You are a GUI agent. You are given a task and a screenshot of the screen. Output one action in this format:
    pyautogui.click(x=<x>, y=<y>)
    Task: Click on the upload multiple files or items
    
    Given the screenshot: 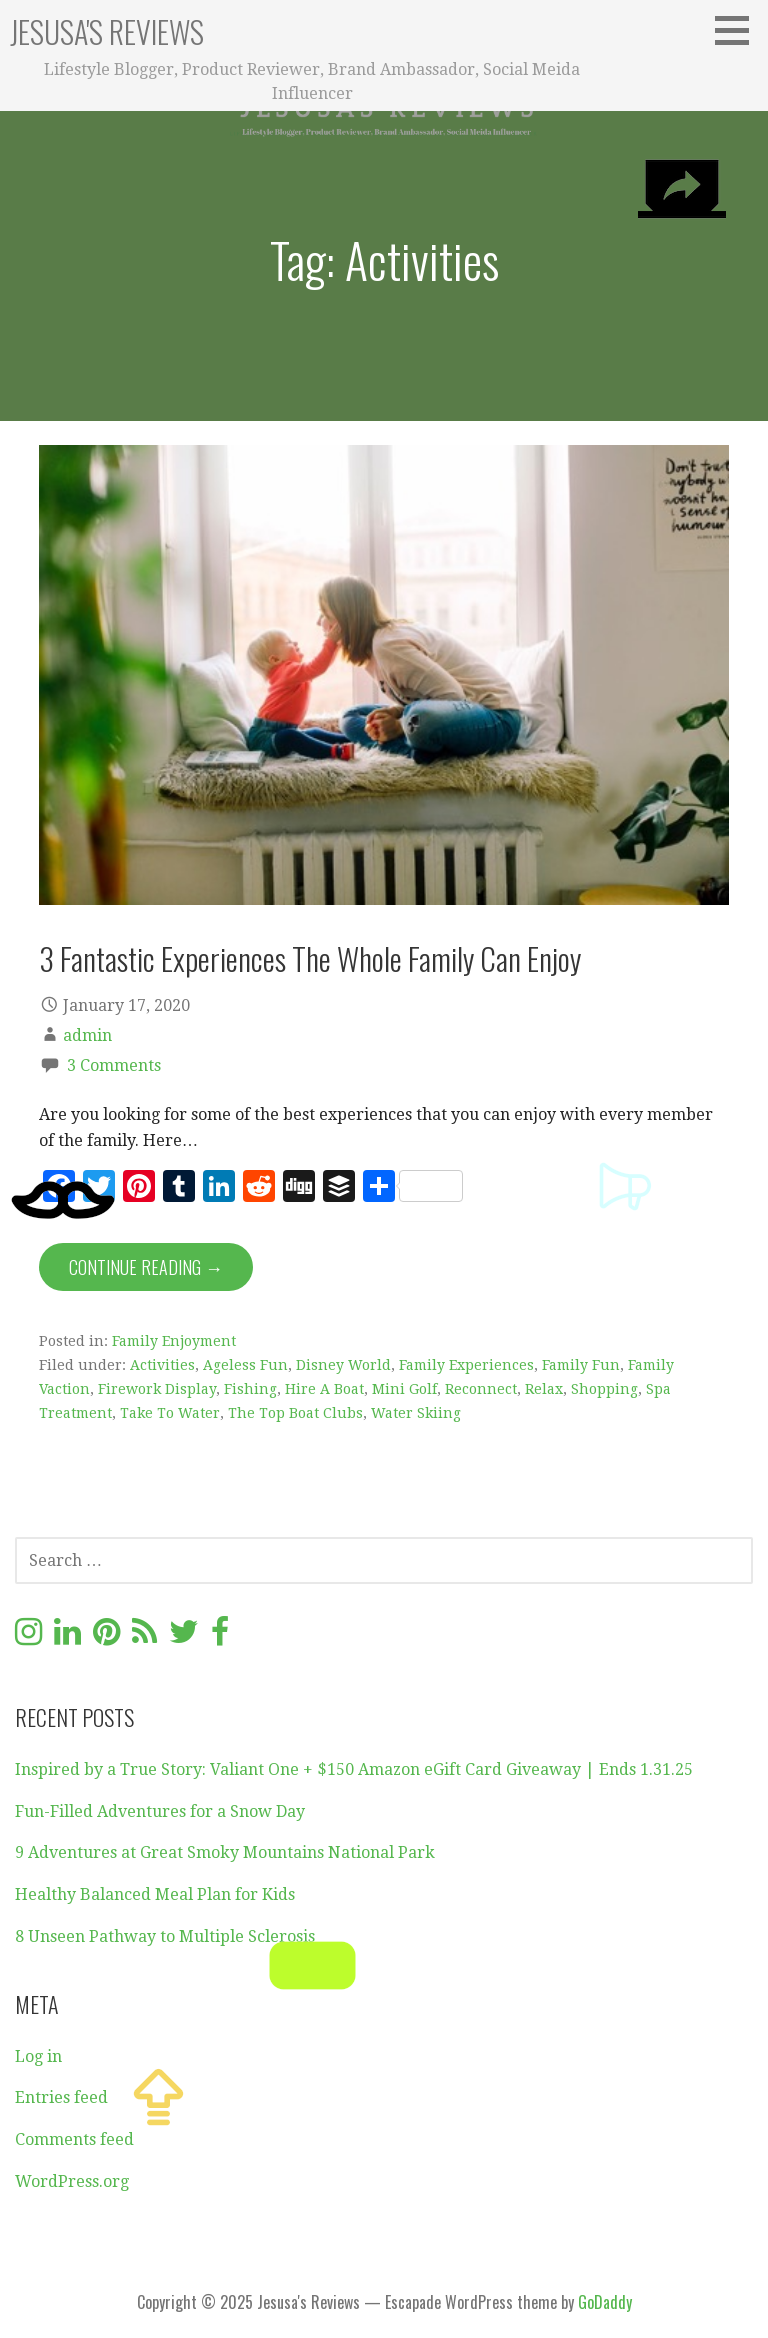 What is the action you would take?
    pyautogui.click(x=158, y=2096)
    